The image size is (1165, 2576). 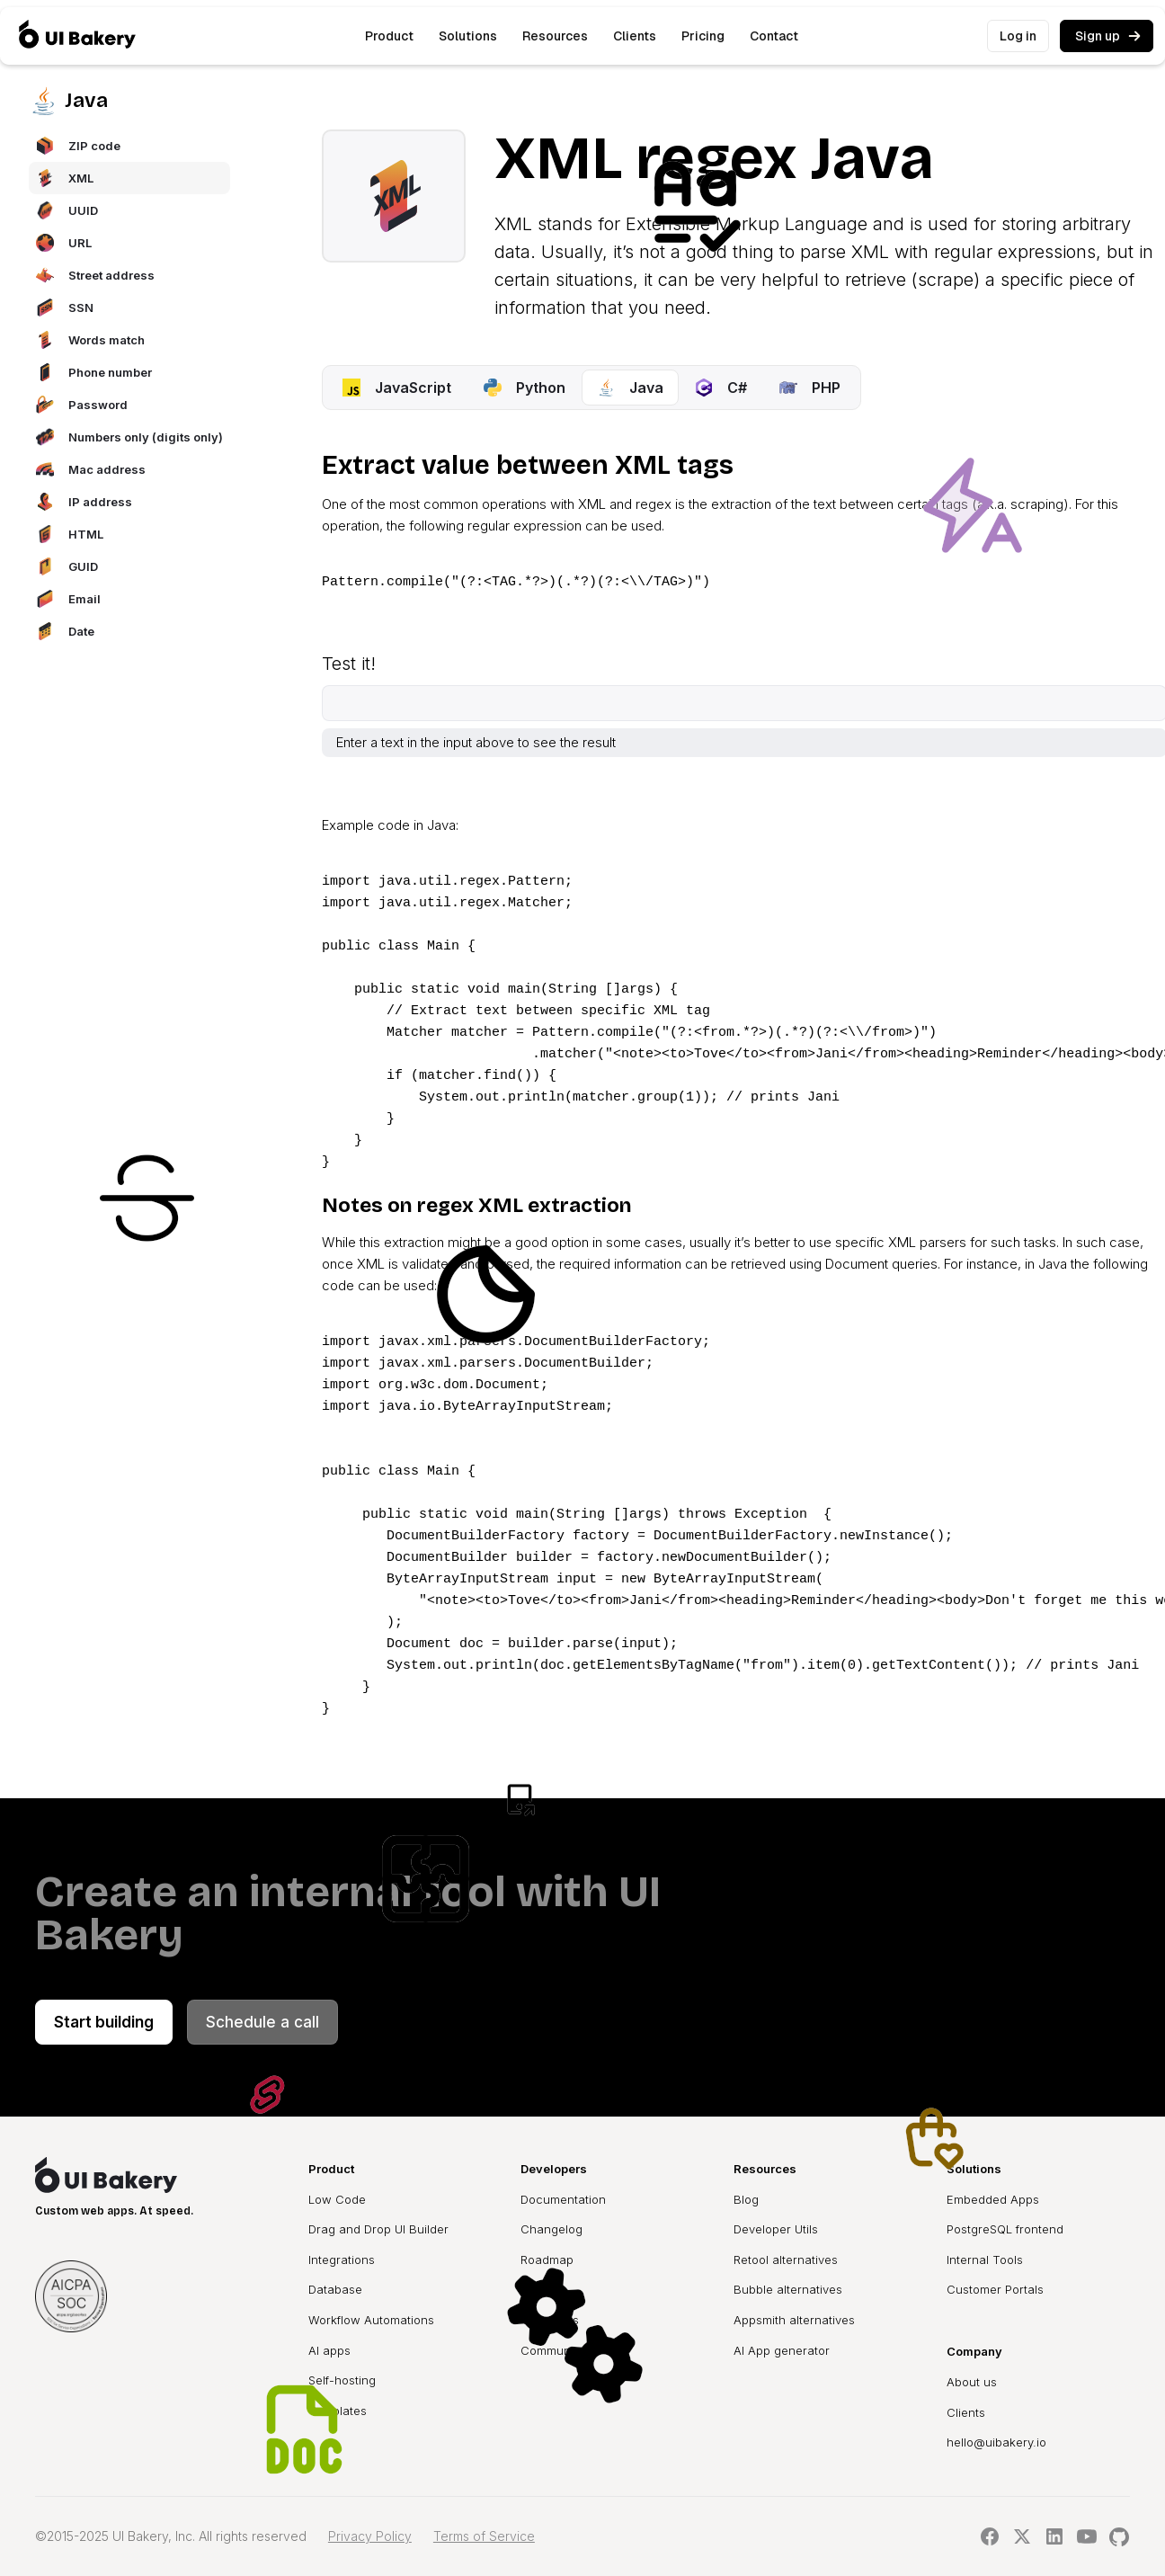 What do you see at coordinates (485, 1294) in the screenshot?
I see `add a sticker to your message` at bounding box center [485, 1294].